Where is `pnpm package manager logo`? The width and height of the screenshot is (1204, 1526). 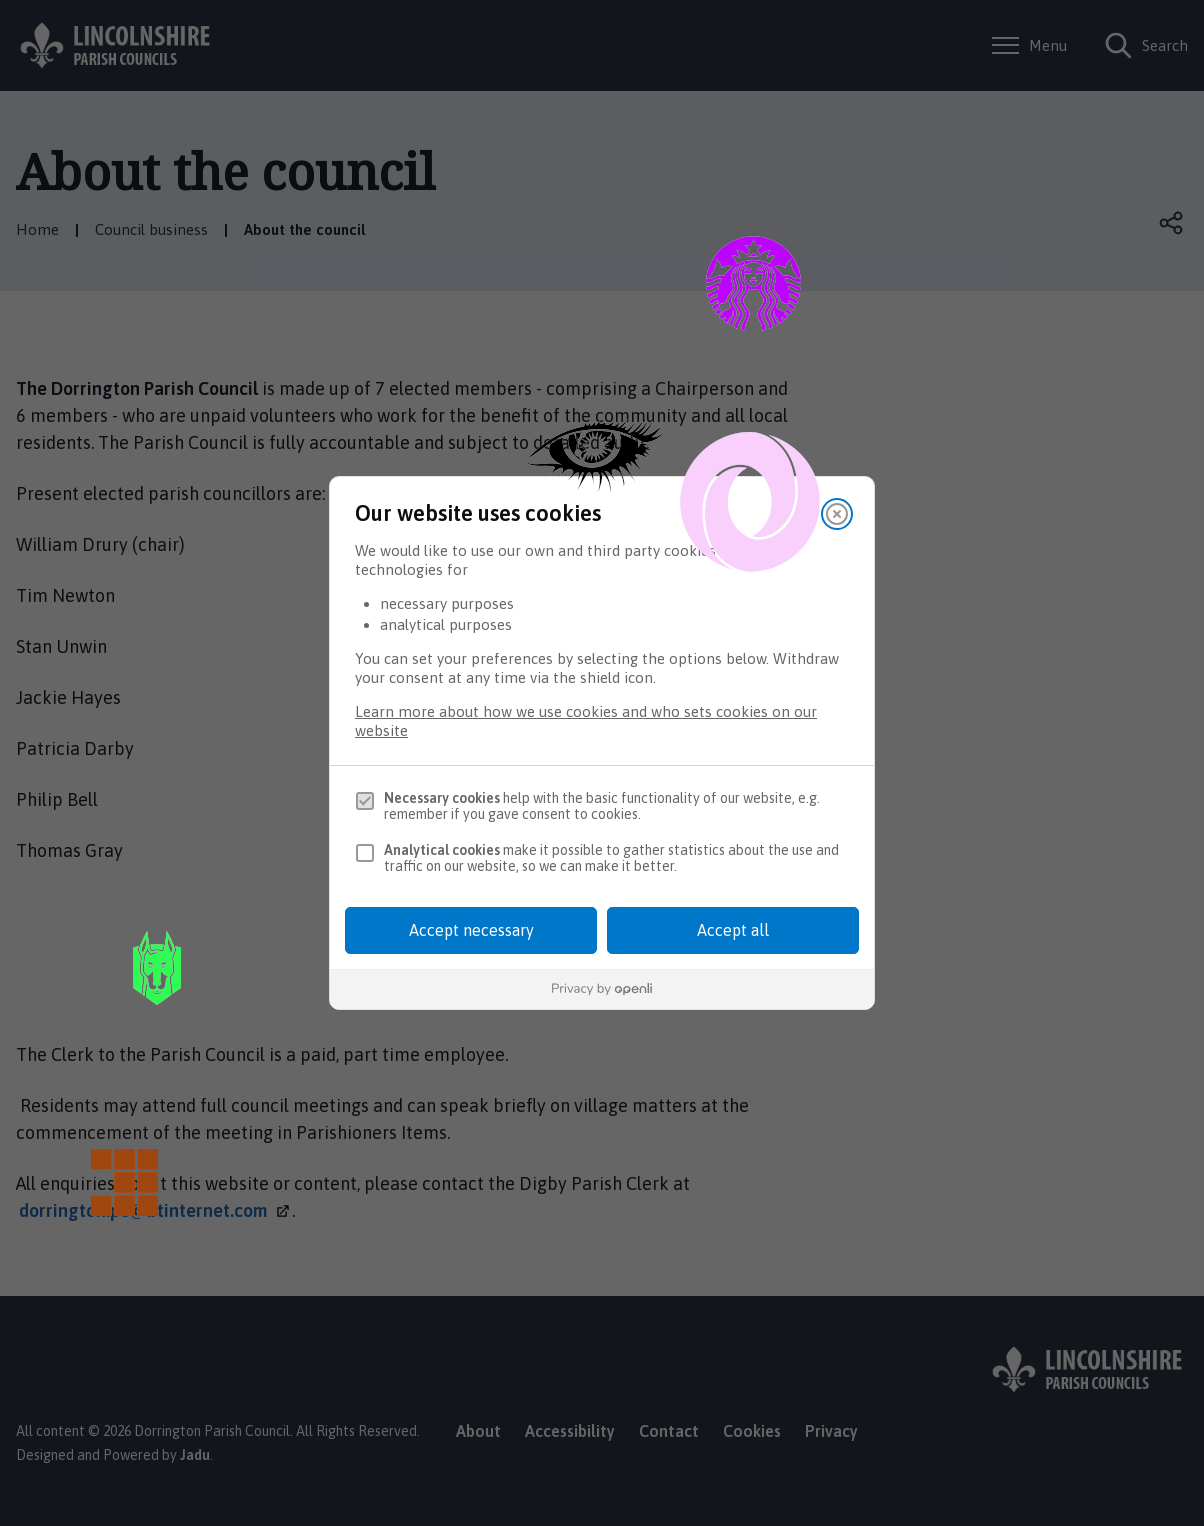 pnpm package manager logo is located at coordinates (124, 1182).